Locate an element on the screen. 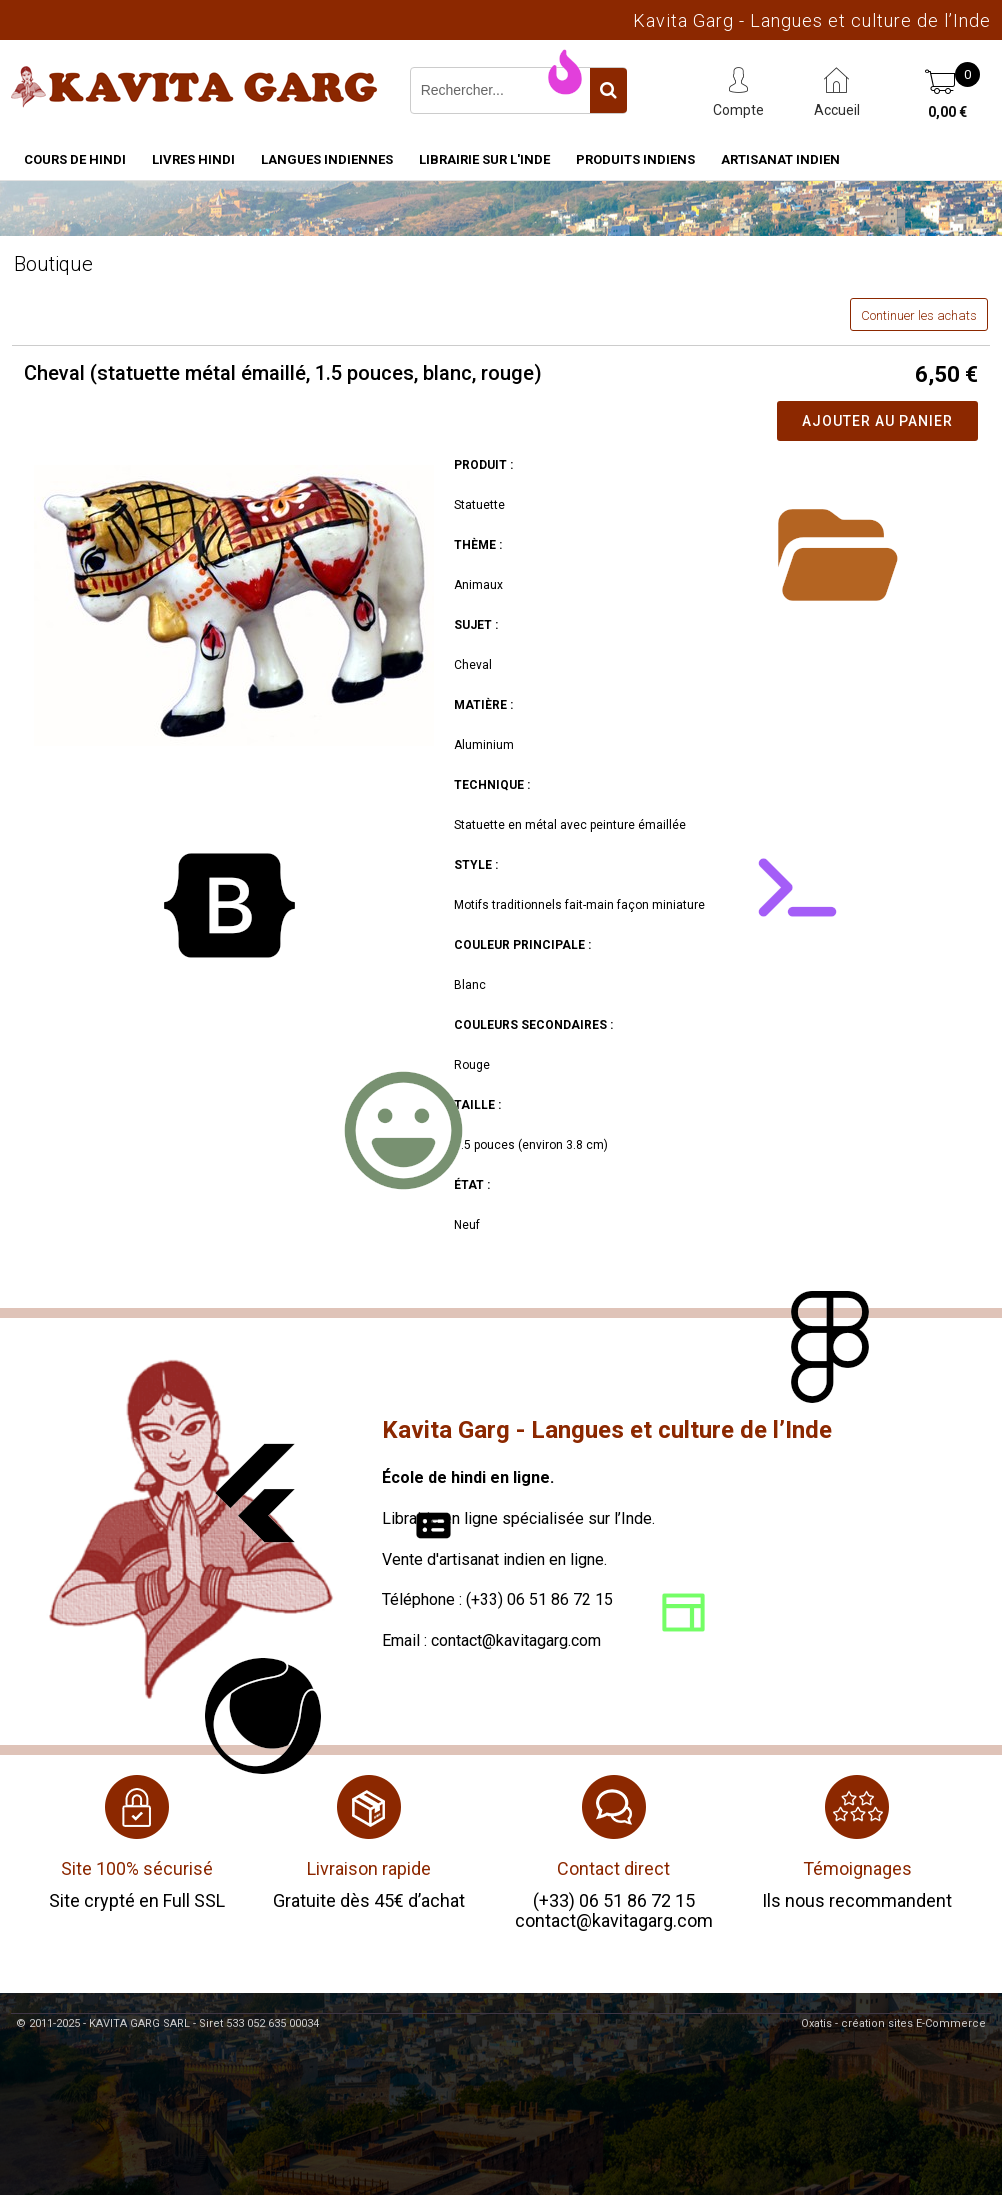 The width and height of the screenshot is (1002, 2195). open Figma design tool is located at coordinates (830, 1347).